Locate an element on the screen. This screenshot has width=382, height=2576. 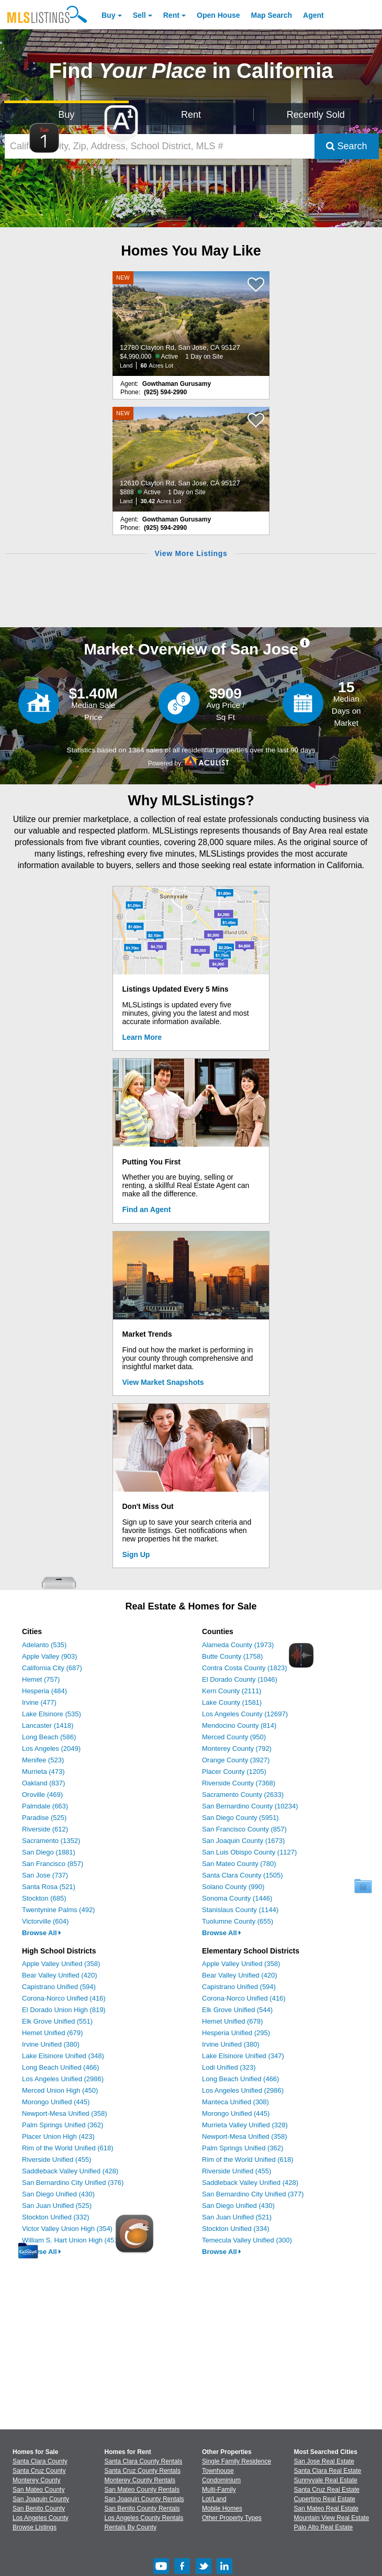
drop files here to add to folder is located at coordinates (31, 682).